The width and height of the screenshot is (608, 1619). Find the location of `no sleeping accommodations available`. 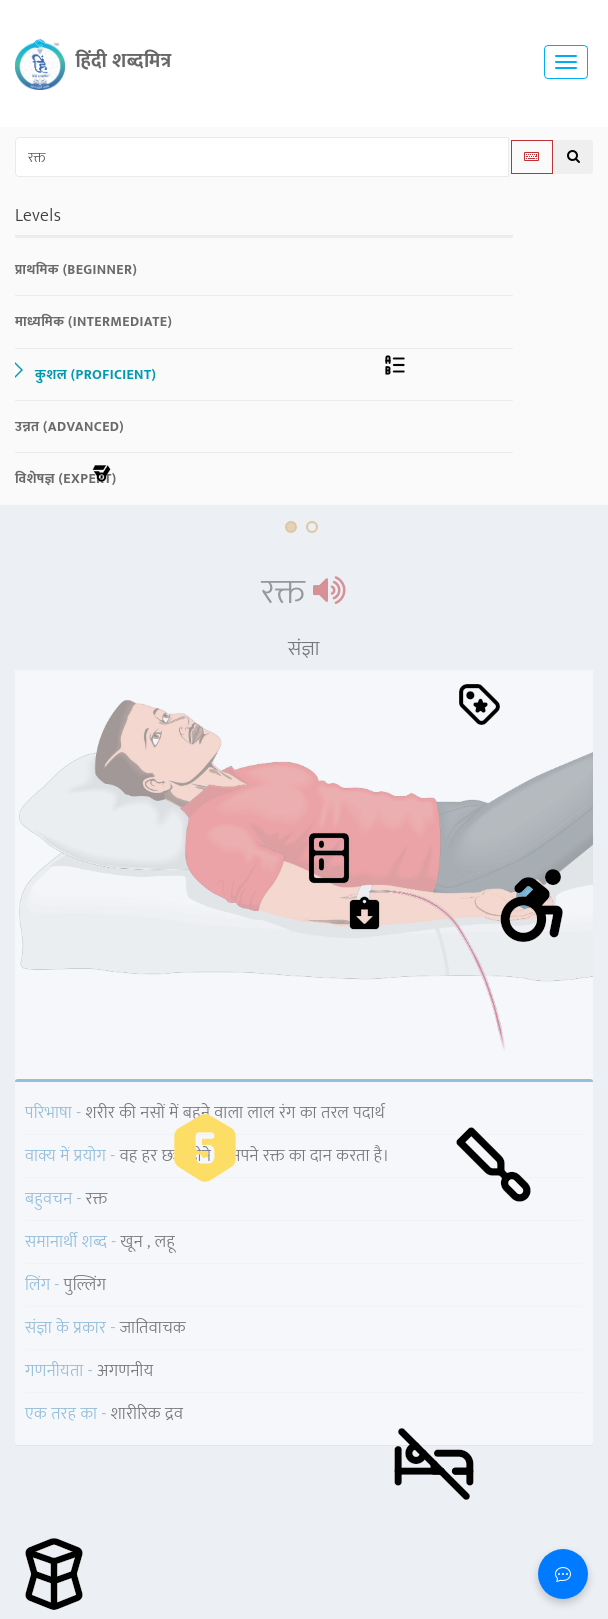

no sleeping accommodations available is located at coordinates (434, 1464).